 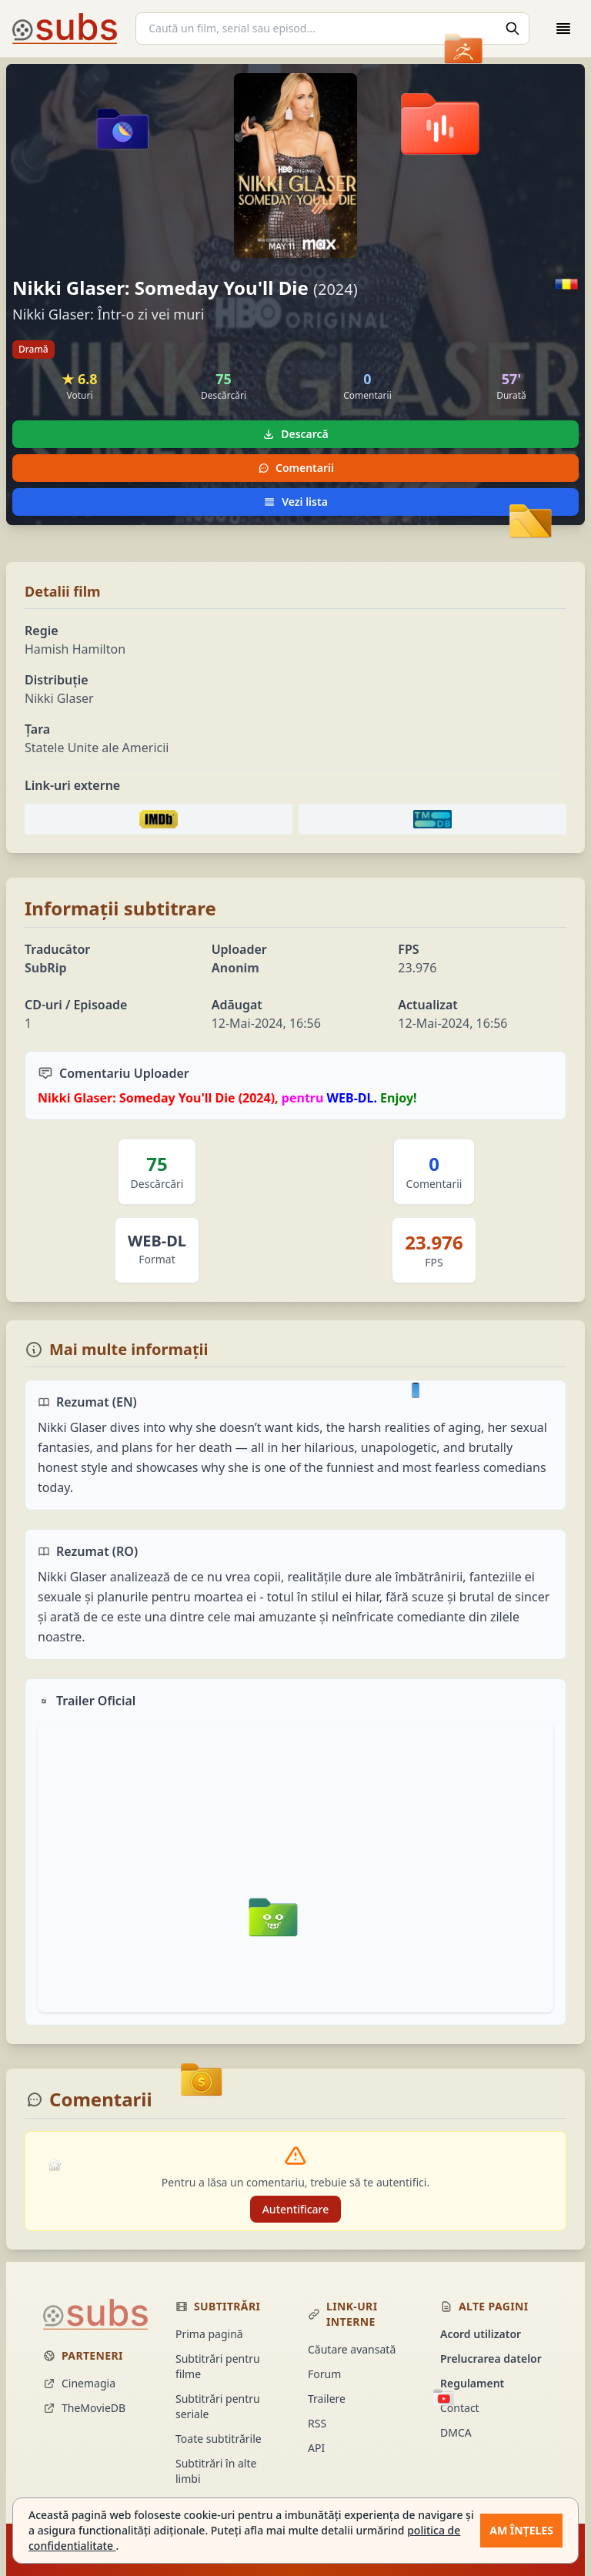 What do you see at coordinates (122, 130) in the screenshot?
I see `open wondershare pixcut project folder` at bounding box center [122, 130].